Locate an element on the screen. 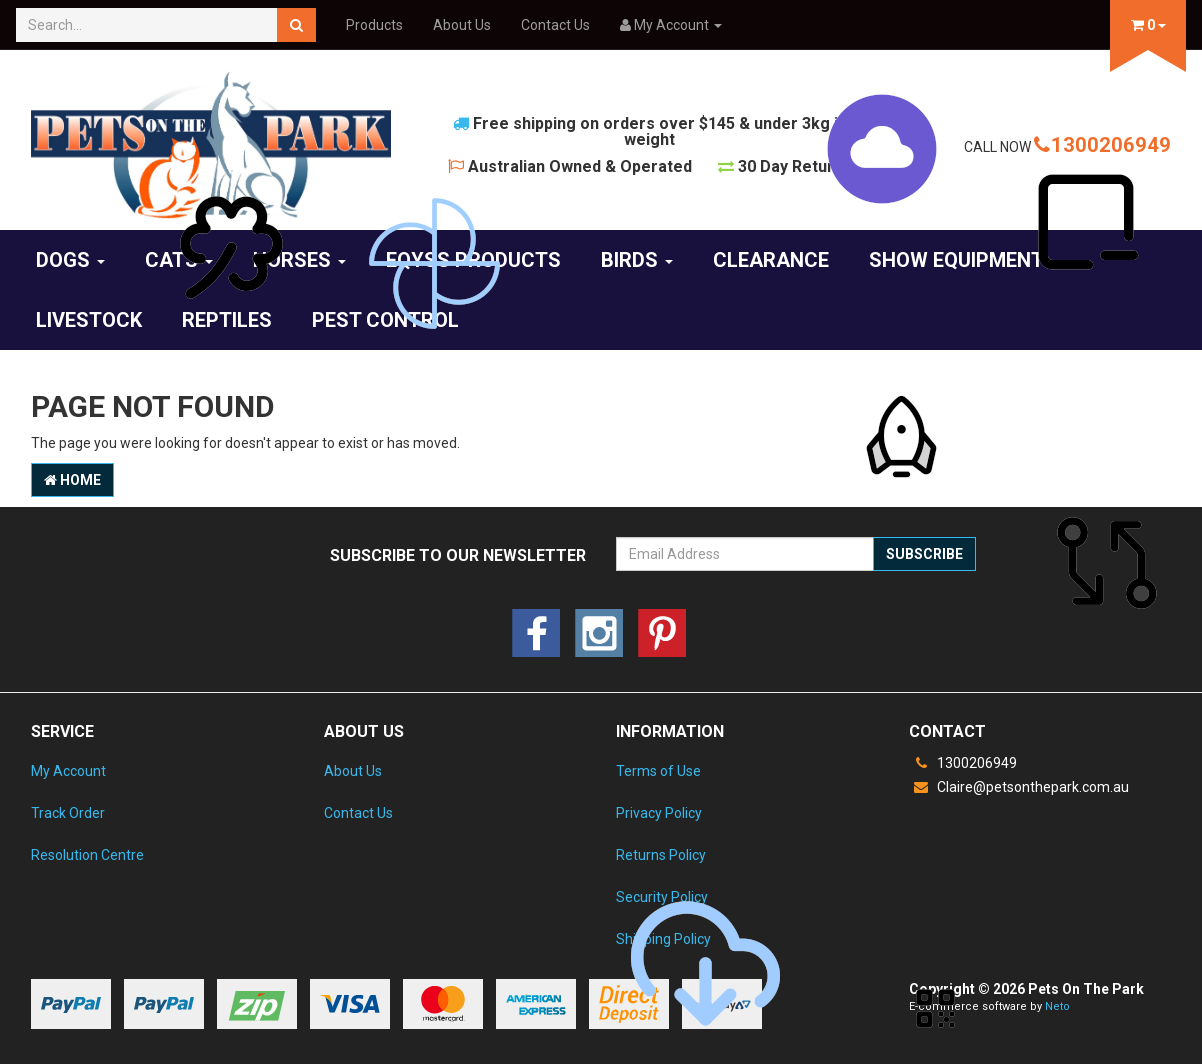 This screenshot has width=1202, height=1064. download file from cloud storage is located at coordinates (705, 963).